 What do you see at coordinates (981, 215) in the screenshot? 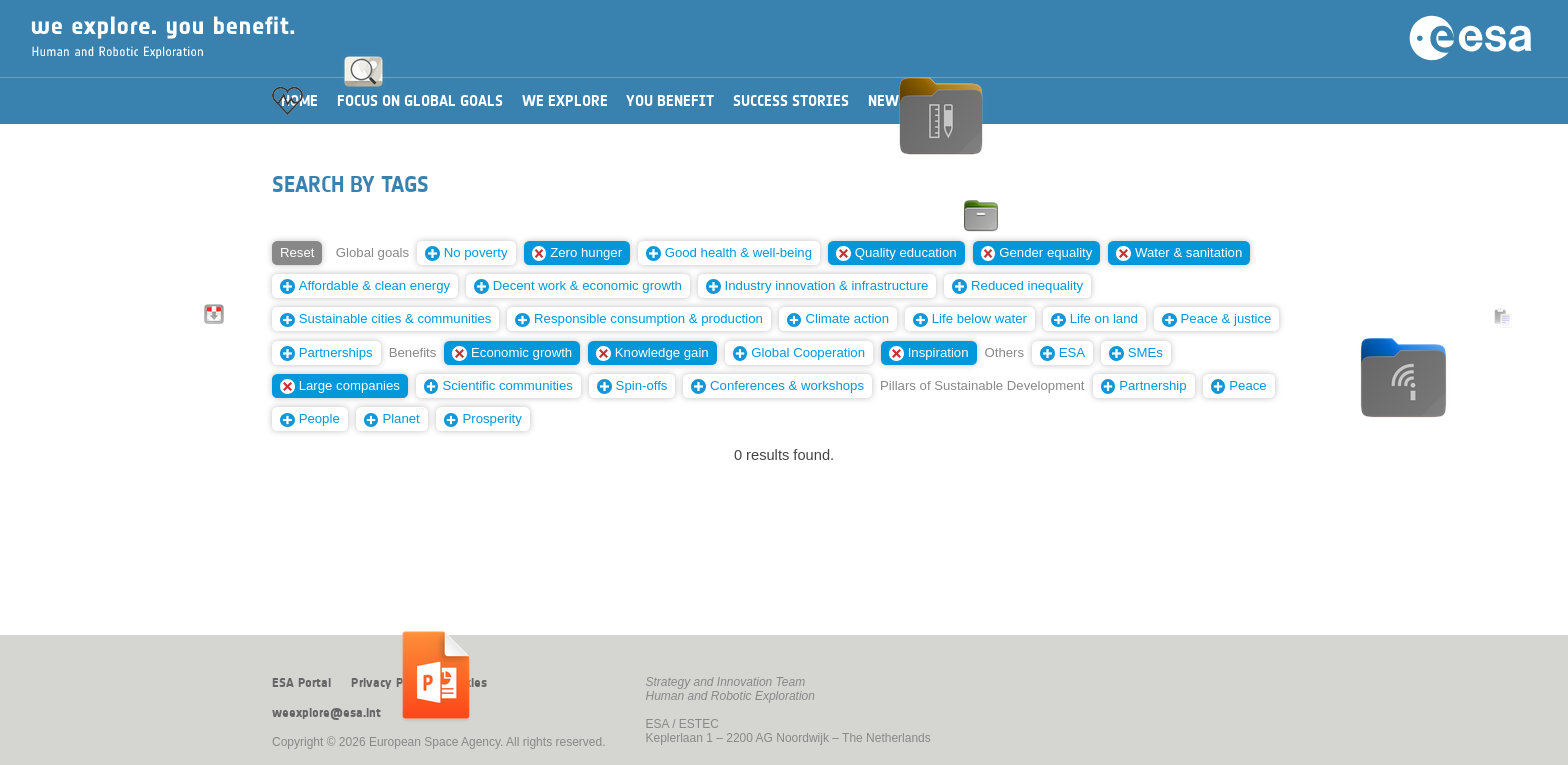
I see `open file manager application` at bounding box center [981, 215].